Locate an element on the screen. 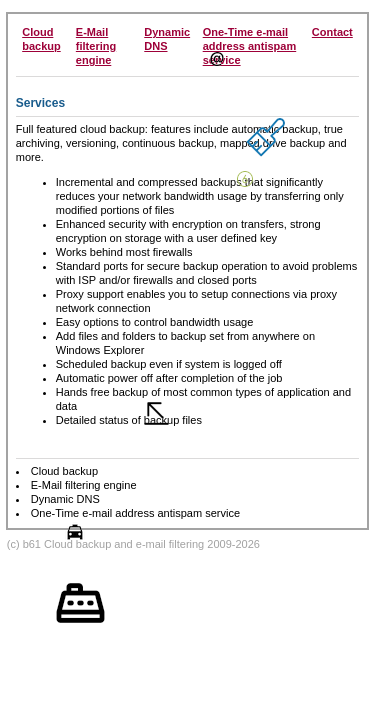  access point of sale system is located at coordinates (80, 605).